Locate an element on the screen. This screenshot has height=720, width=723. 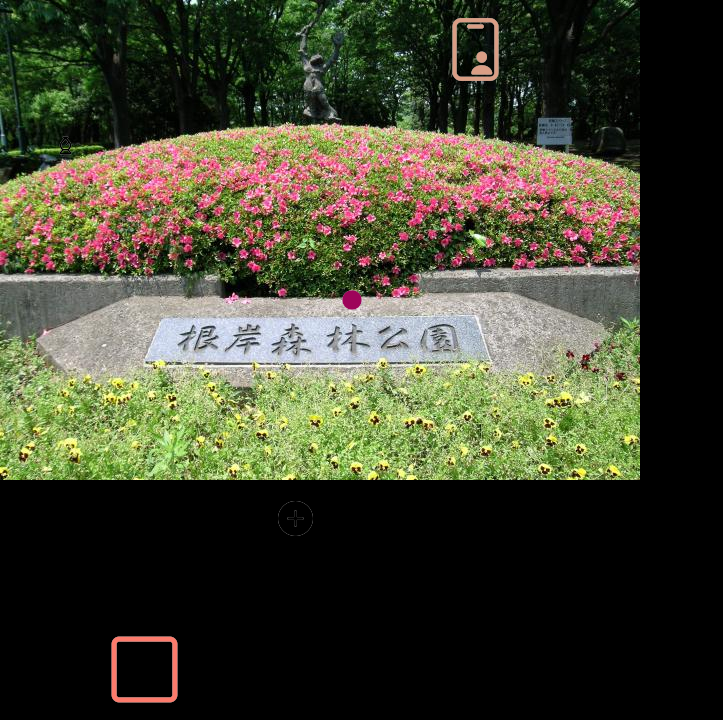
select the bishop piece in a chess game is located at coordinates (65, 145).